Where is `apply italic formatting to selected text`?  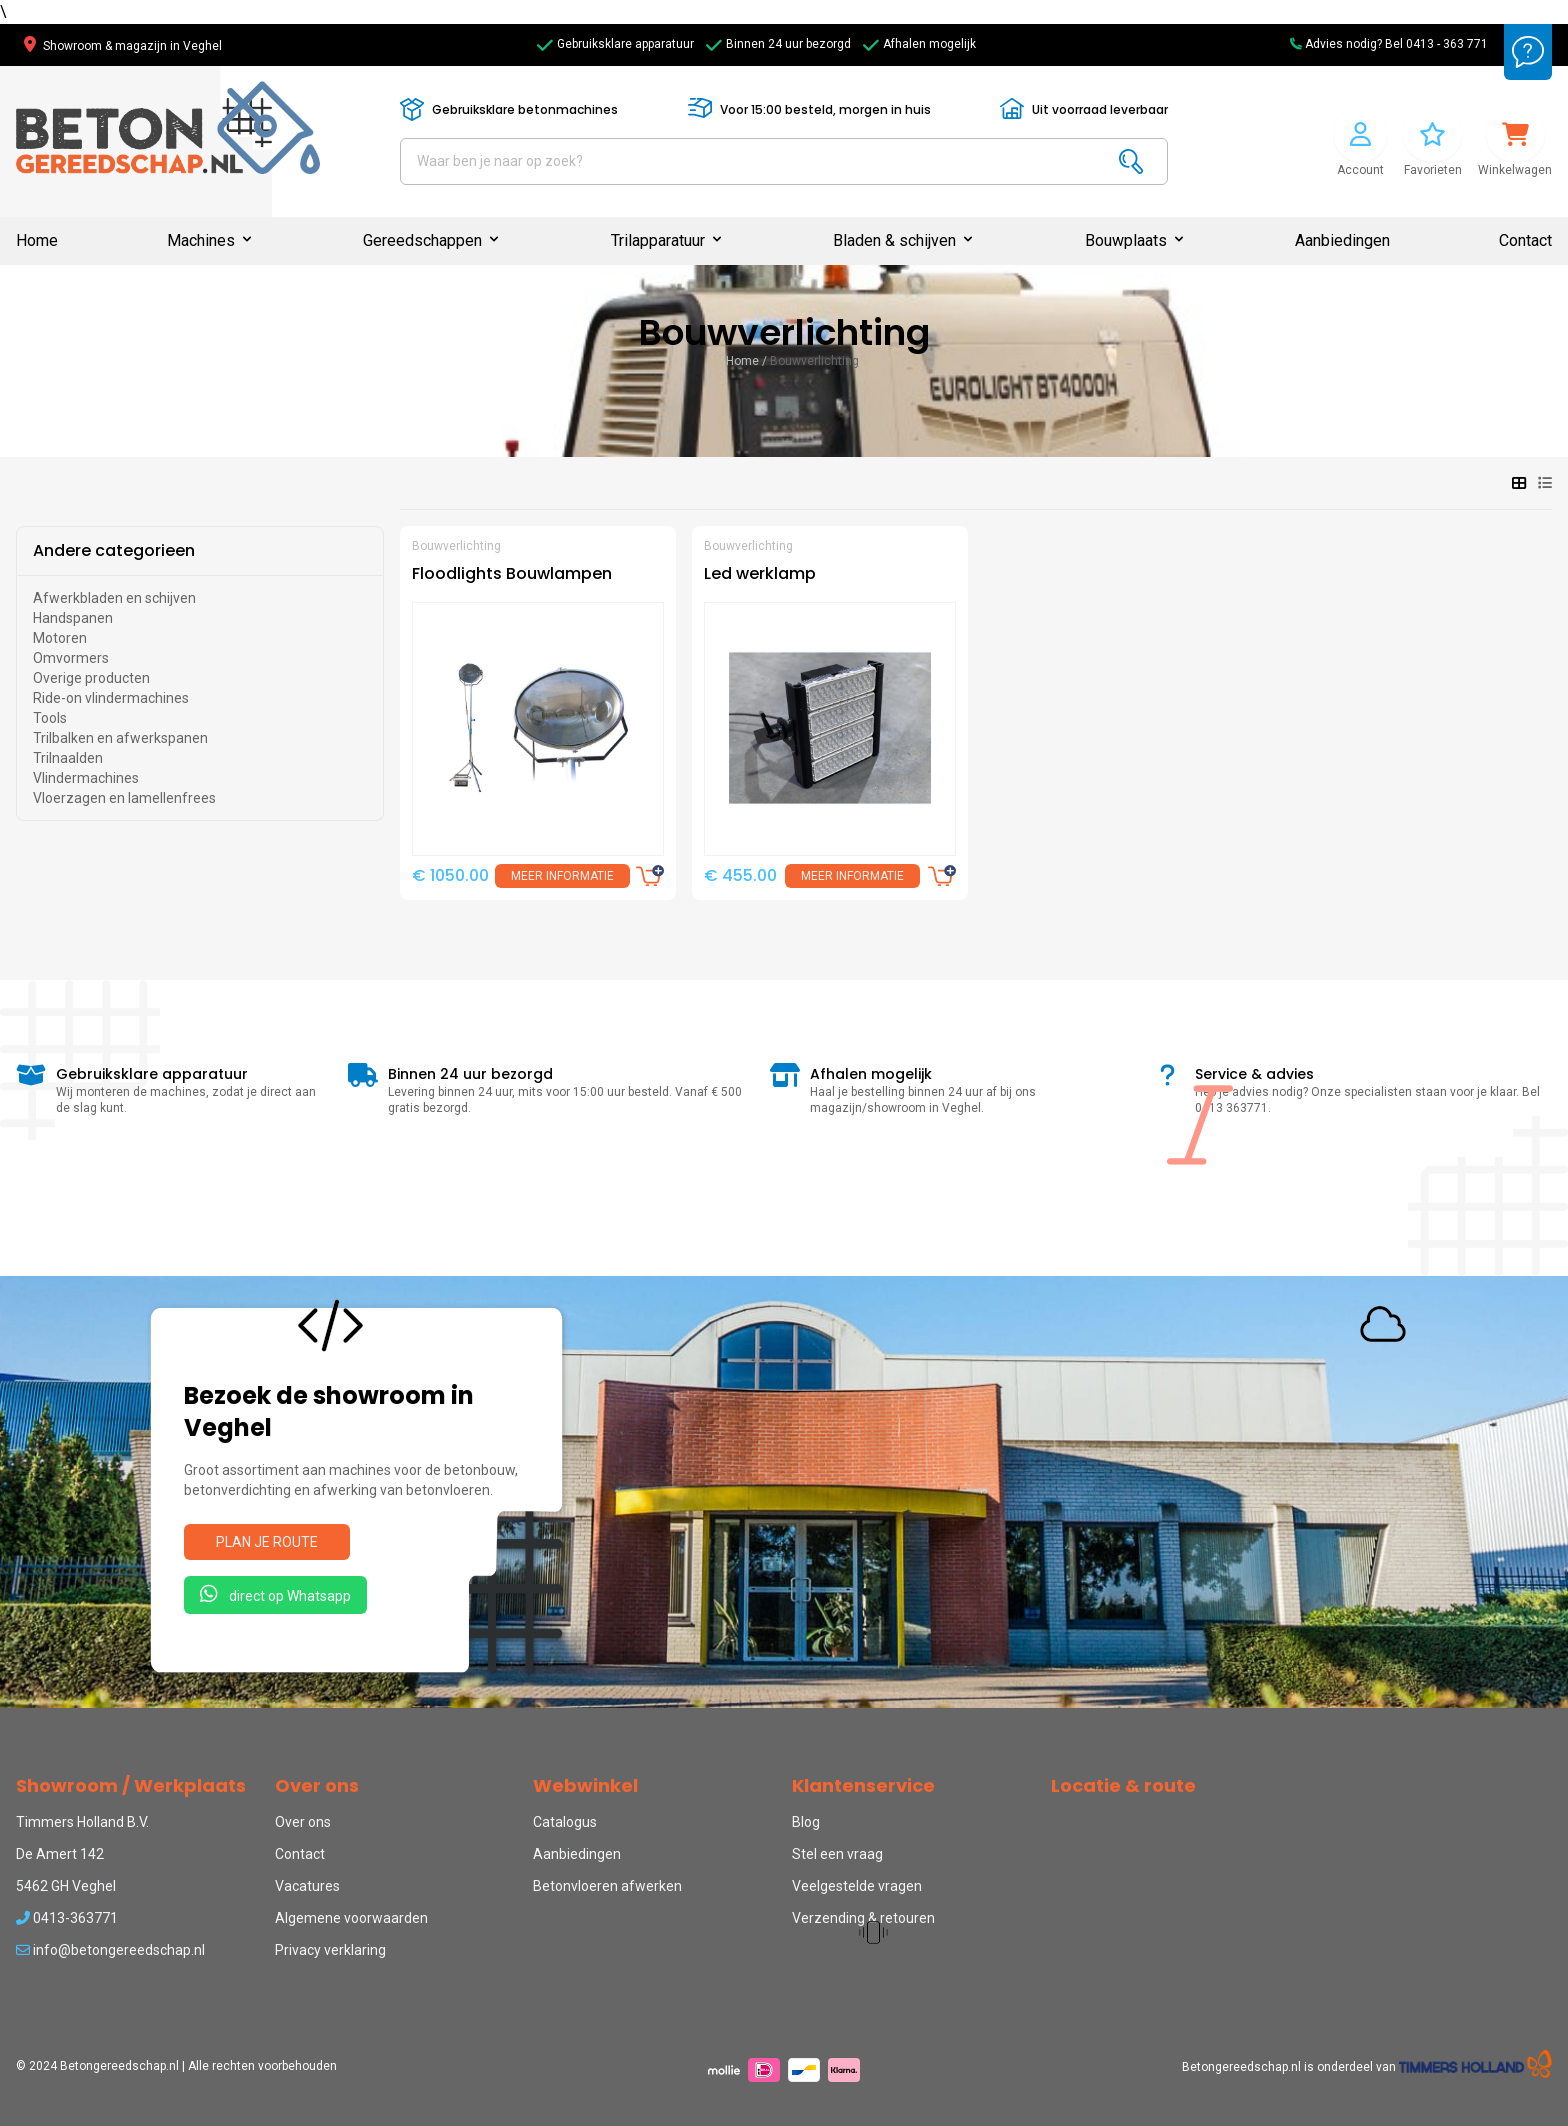 apply italic formatting to selected text is located at coordinates (1200, 1125).